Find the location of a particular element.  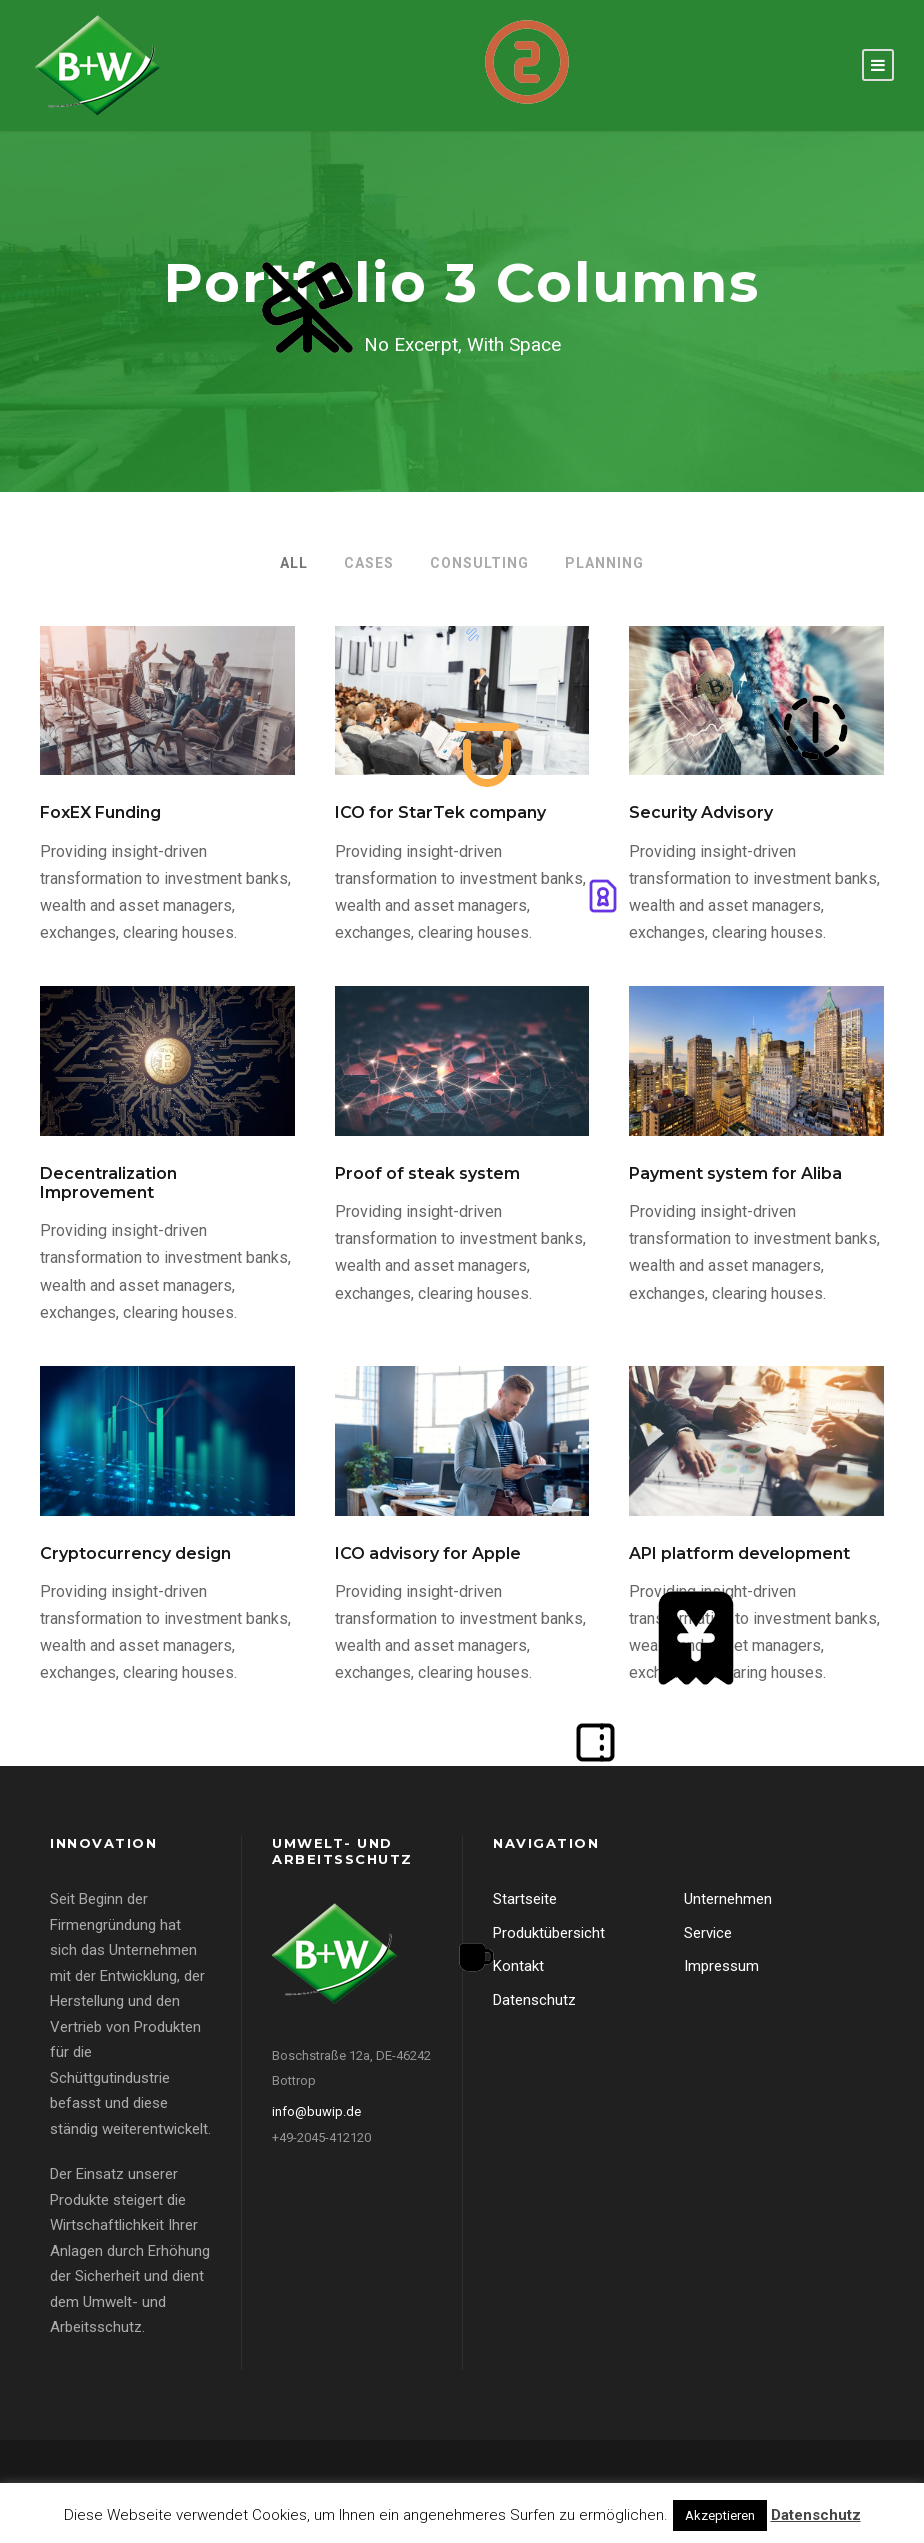

indicates step 2 in a multi-step process is located at coordinates (527, 62).